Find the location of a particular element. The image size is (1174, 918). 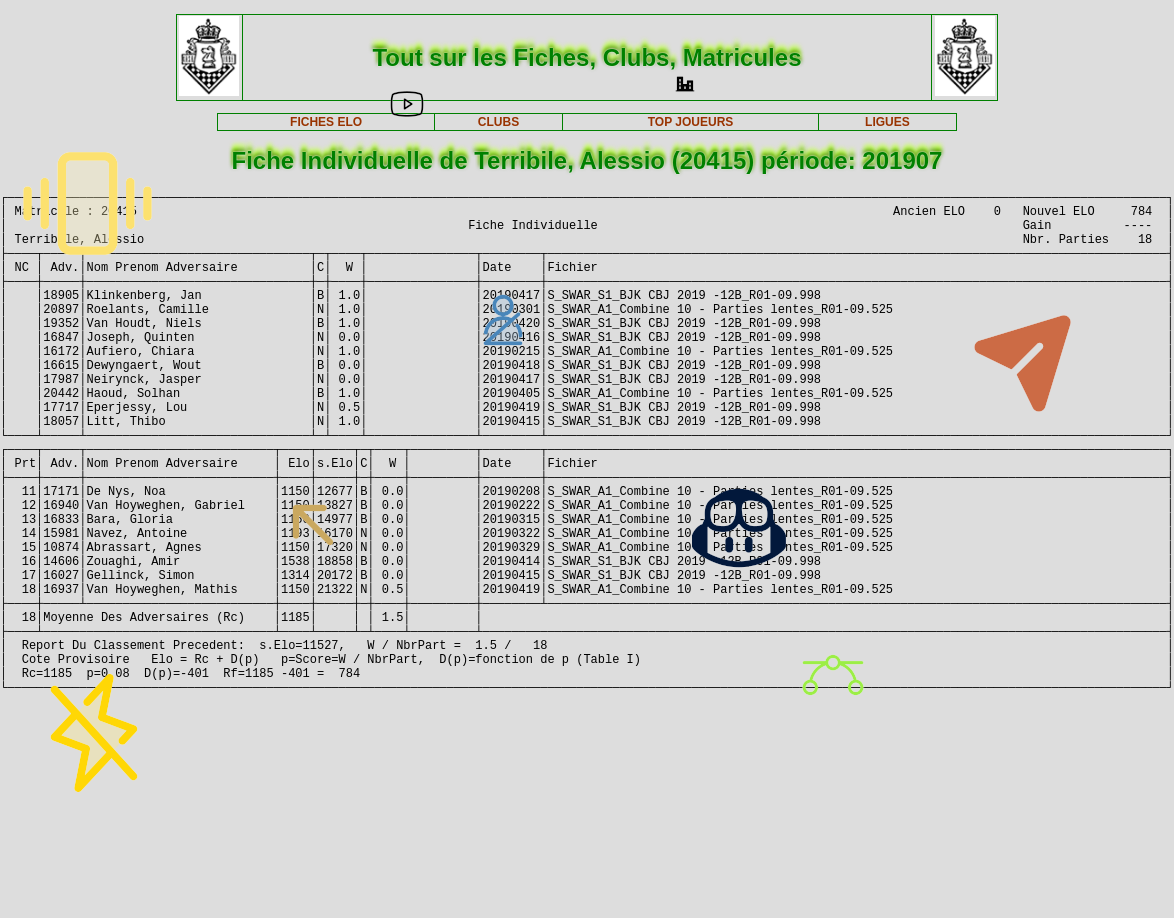

send a message is located at coordinates (1026, 360).